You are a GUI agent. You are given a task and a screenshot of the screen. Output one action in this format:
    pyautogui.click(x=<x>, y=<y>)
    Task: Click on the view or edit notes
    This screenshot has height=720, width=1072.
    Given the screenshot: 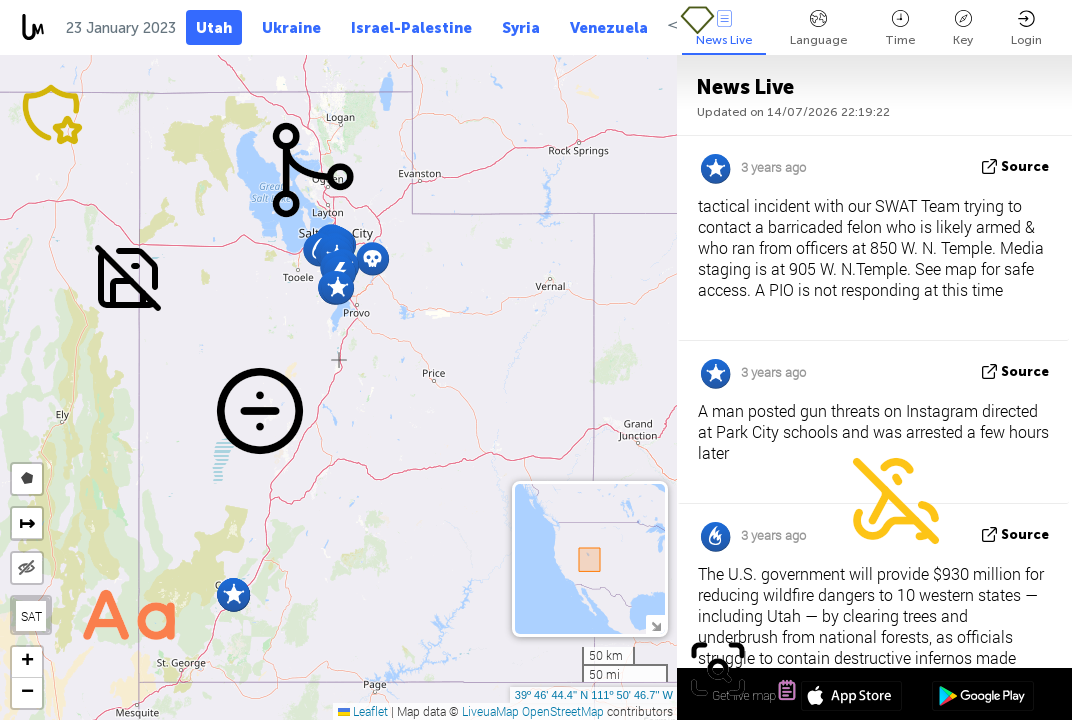 What is the action you would take?
    pyautogui.click(x=787, y=690)
    